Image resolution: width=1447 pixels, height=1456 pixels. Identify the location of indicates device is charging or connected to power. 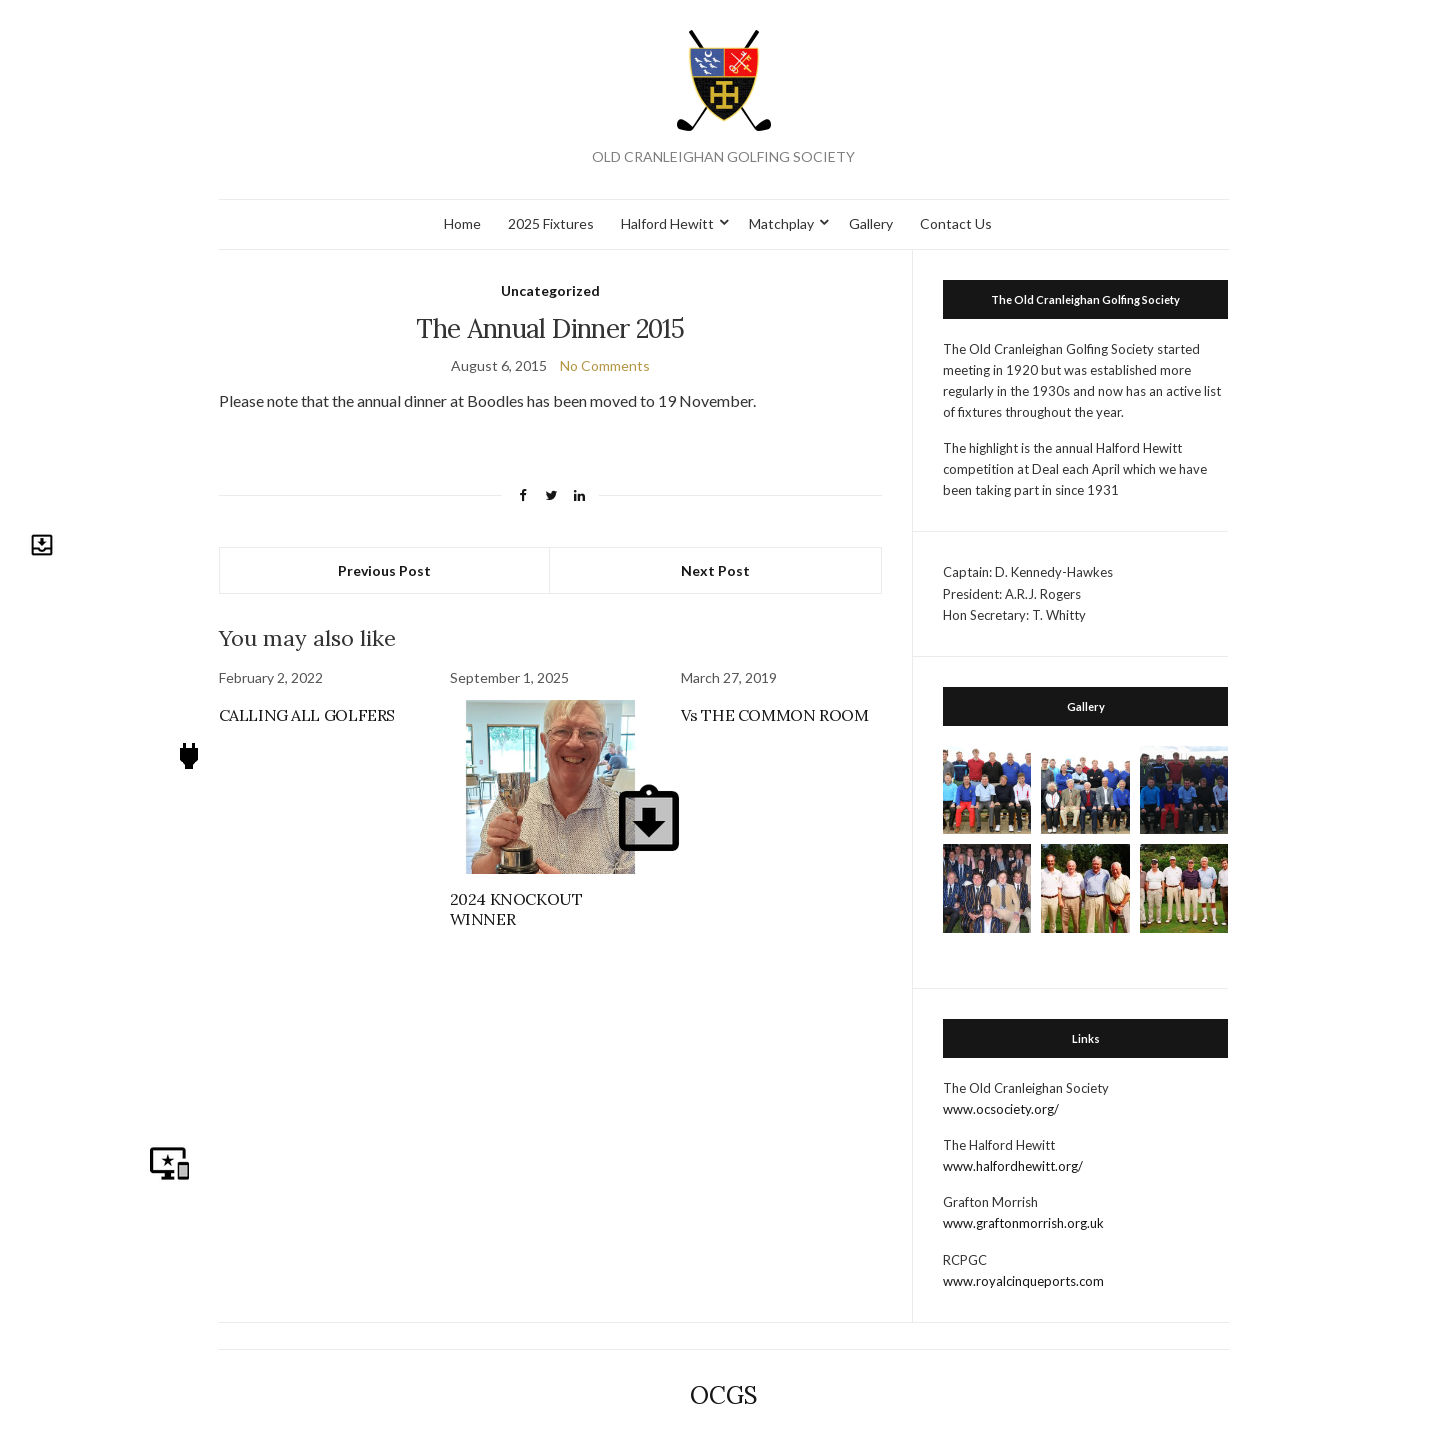
(189, 756).